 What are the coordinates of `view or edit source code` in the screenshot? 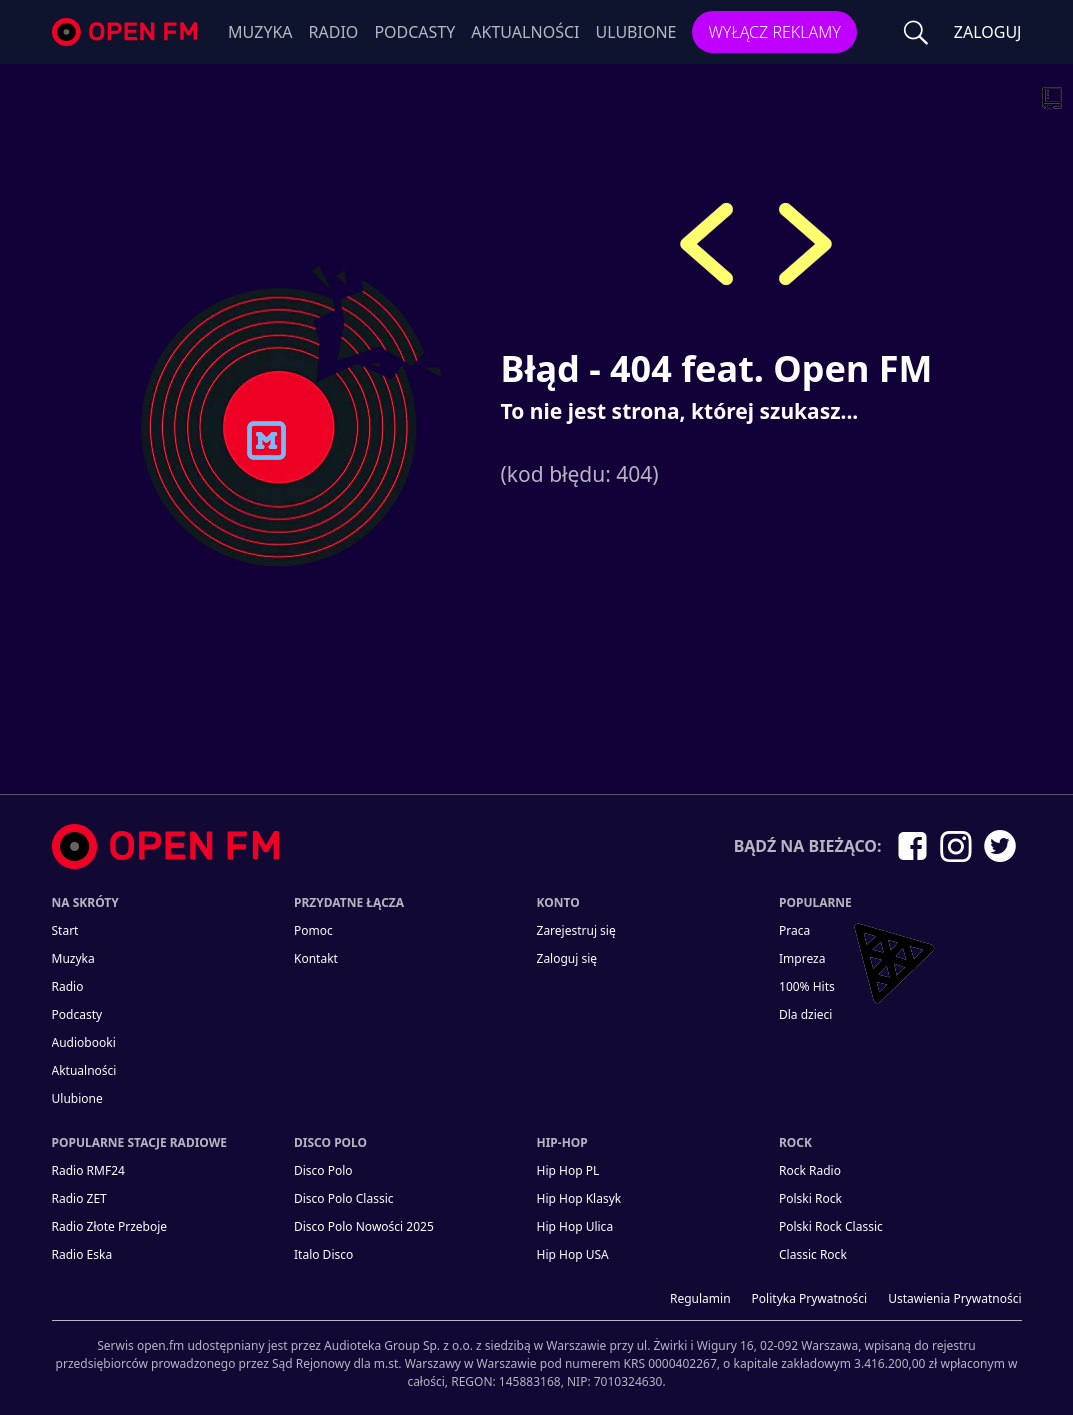 It's located at (756, 244).